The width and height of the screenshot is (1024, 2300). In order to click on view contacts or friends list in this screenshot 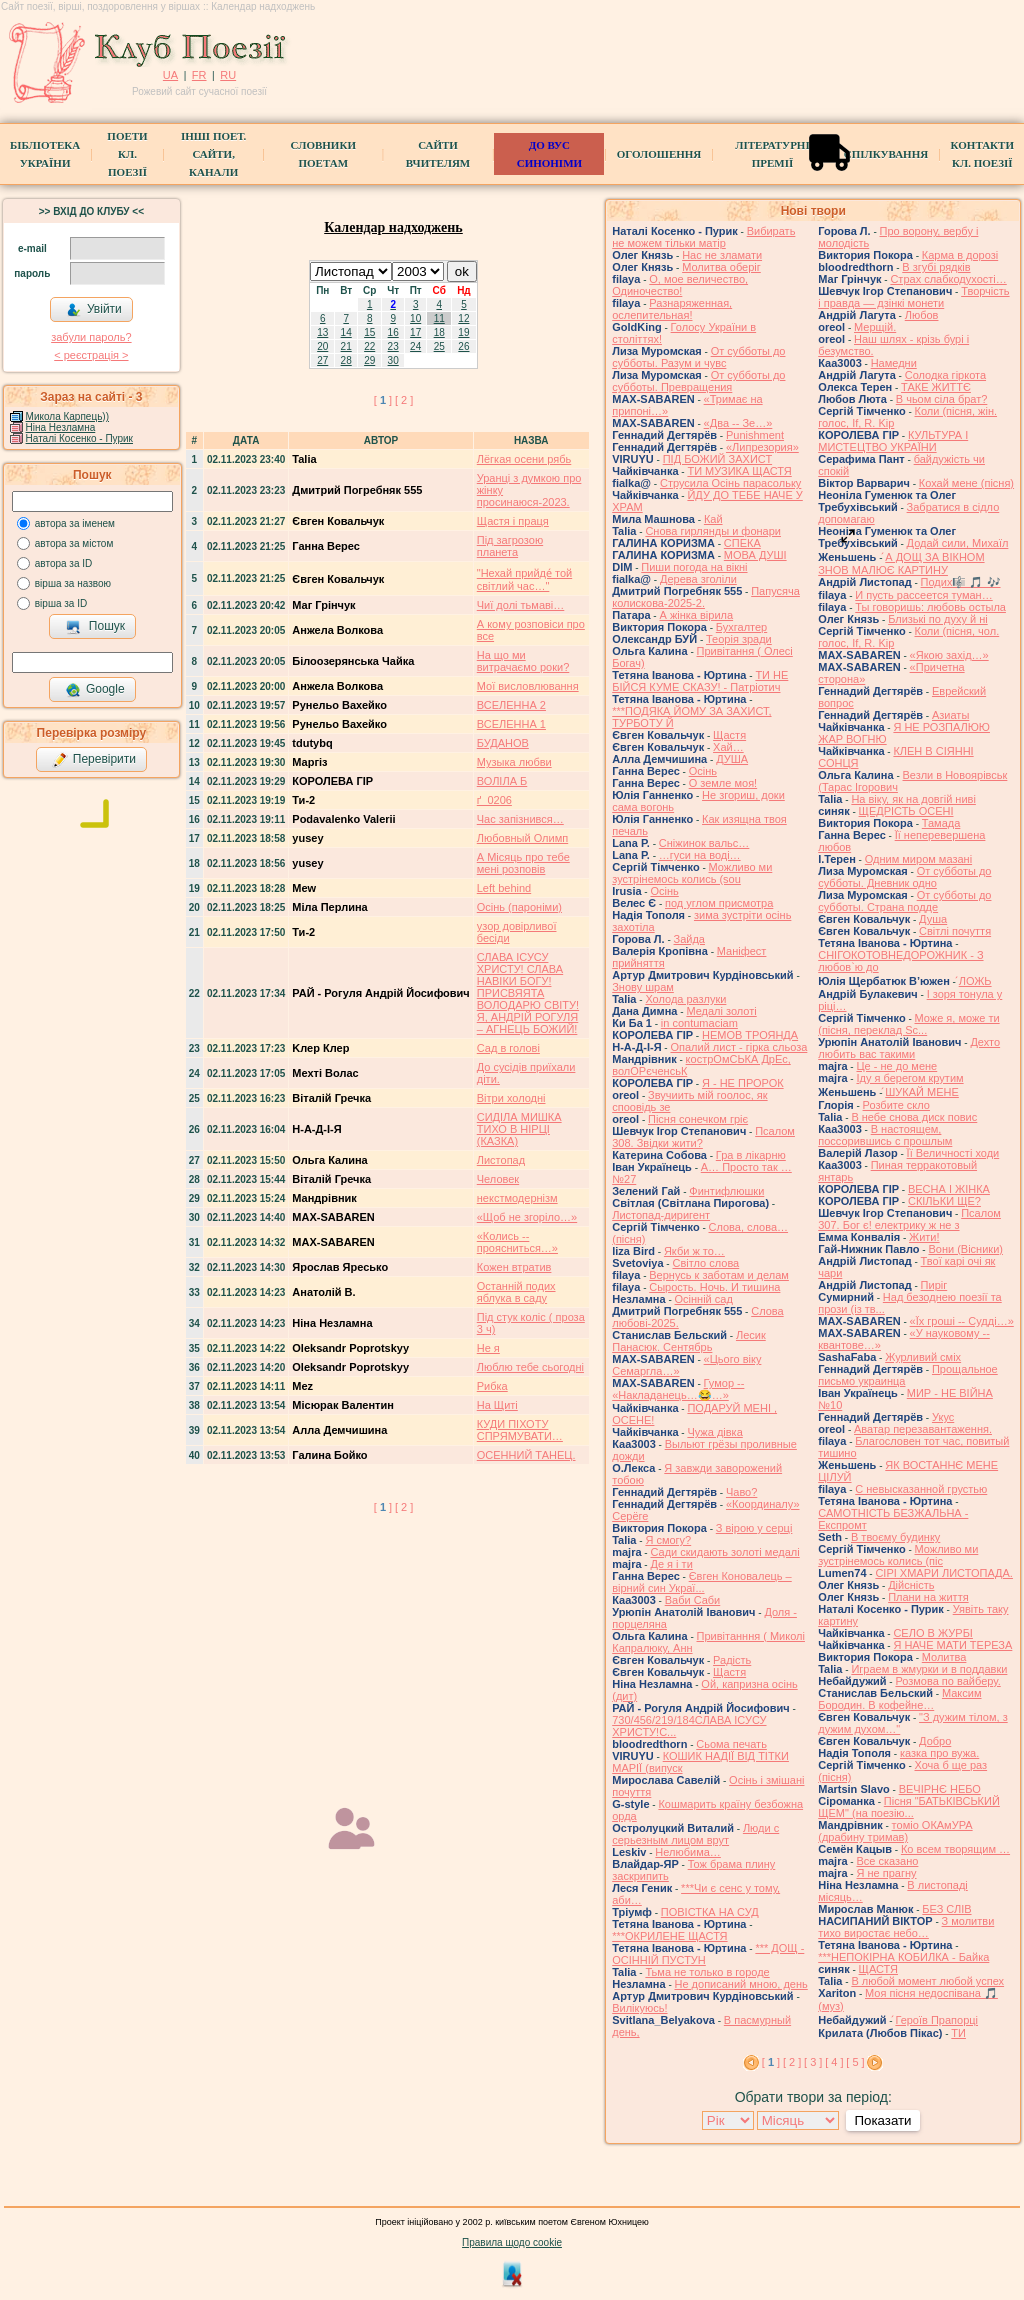, I will do `click(351, 1828)`.